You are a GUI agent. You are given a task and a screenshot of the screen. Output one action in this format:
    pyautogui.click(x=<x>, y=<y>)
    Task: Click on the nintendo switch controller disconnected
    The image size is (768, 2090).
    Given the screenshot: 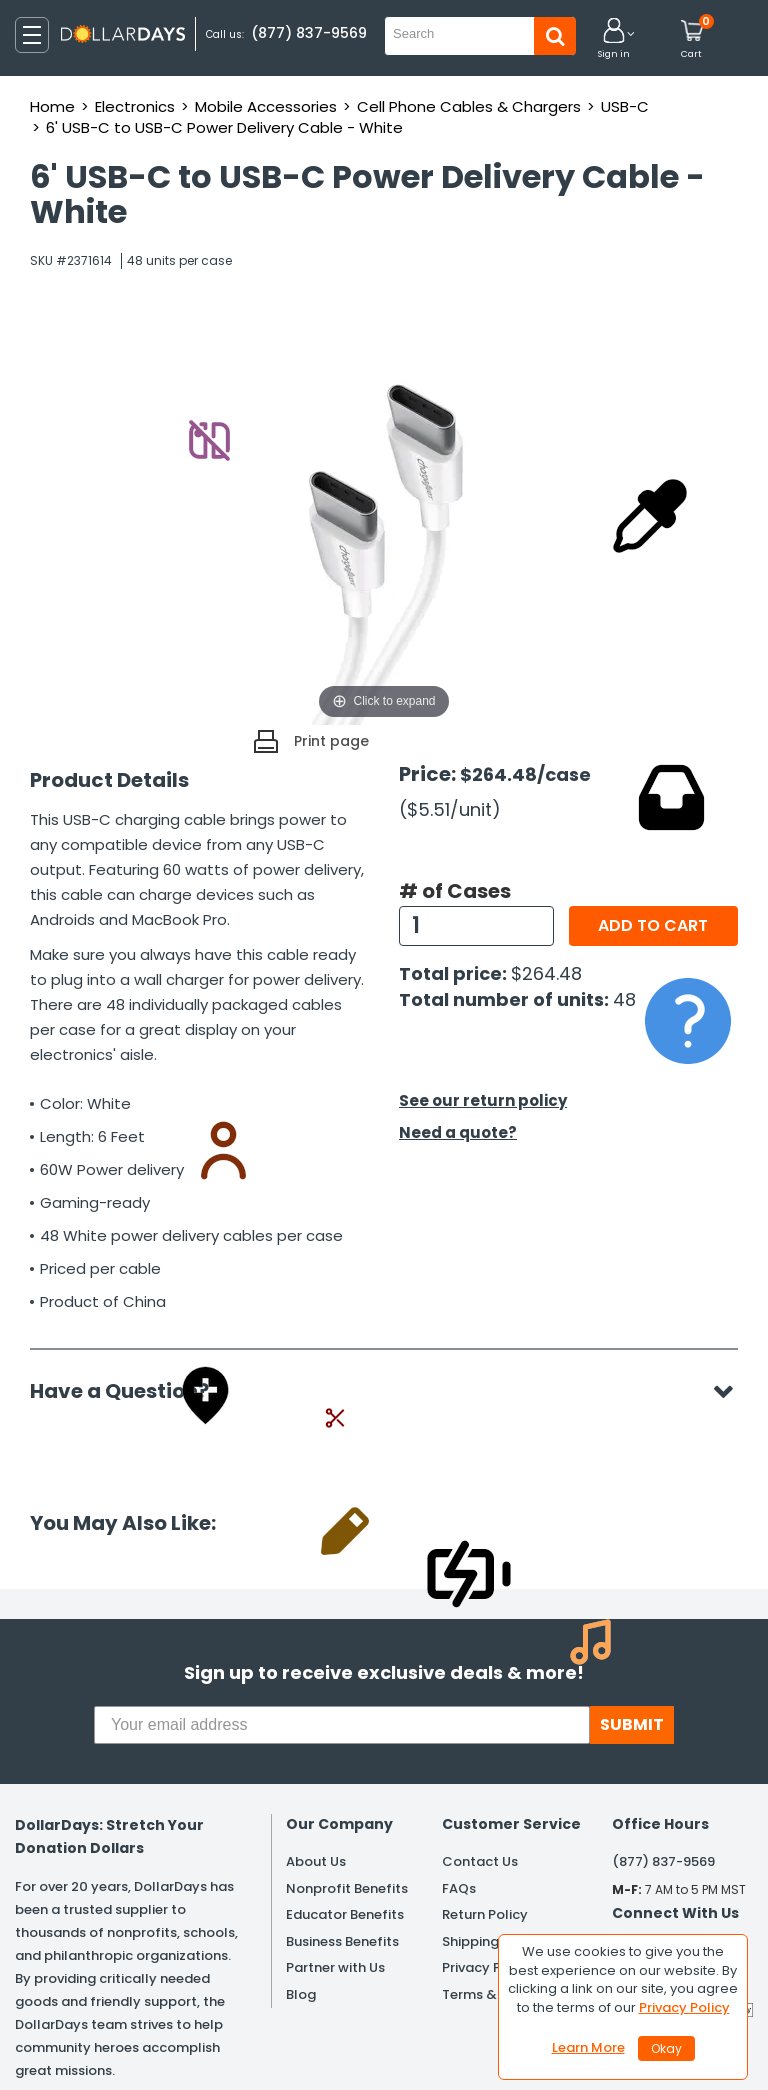 What is the action you would take?
    pyautogui.click(x=209, y=440)
    